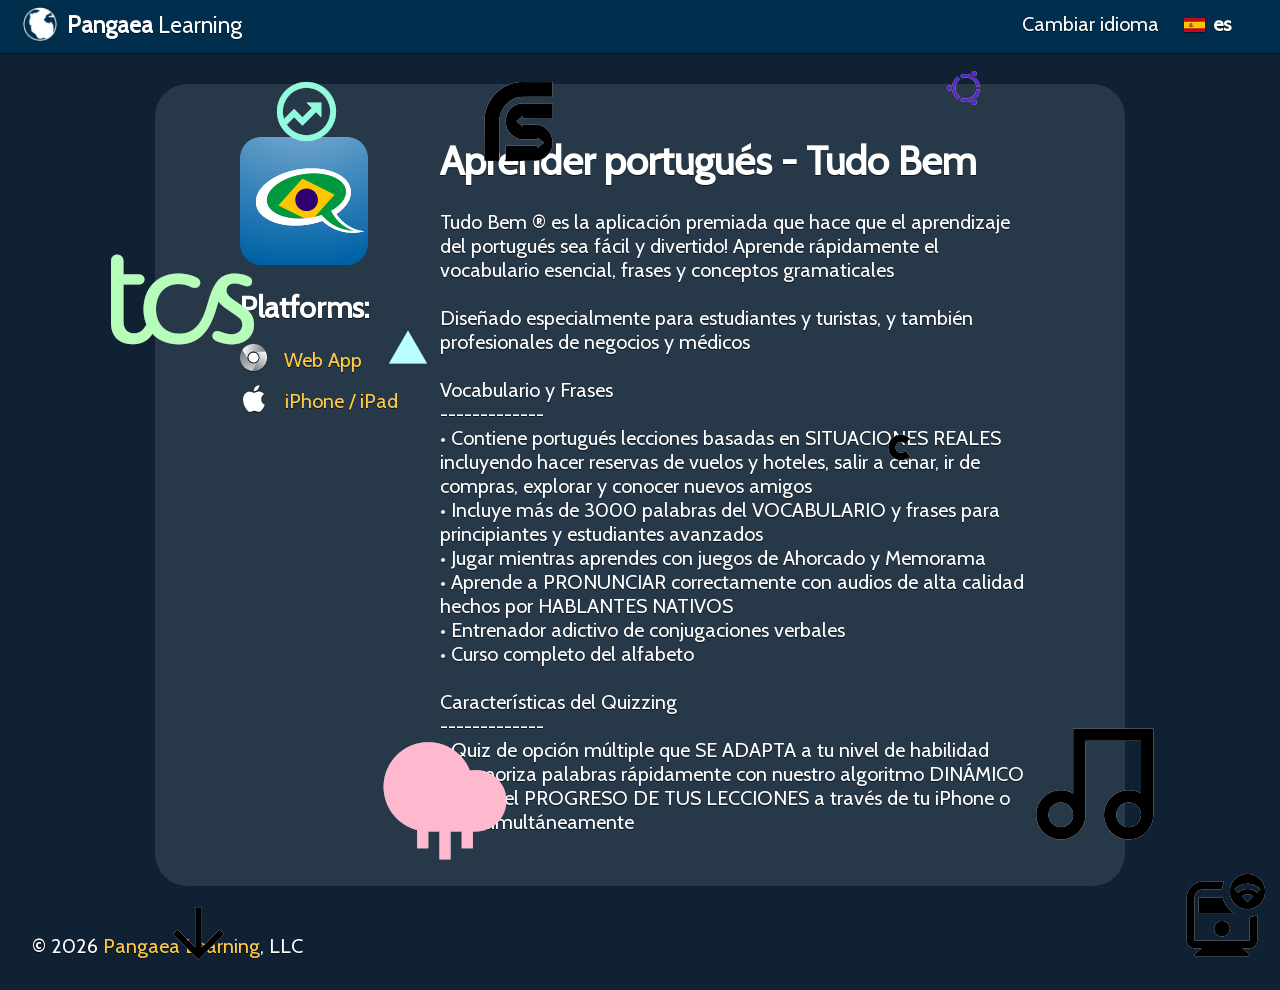 The height and width of the screenshot is (990, 1280). Describe the element at coordinates (182, 299) in the screenshot. I see `Tata Consultancy Services company logo` at that location.